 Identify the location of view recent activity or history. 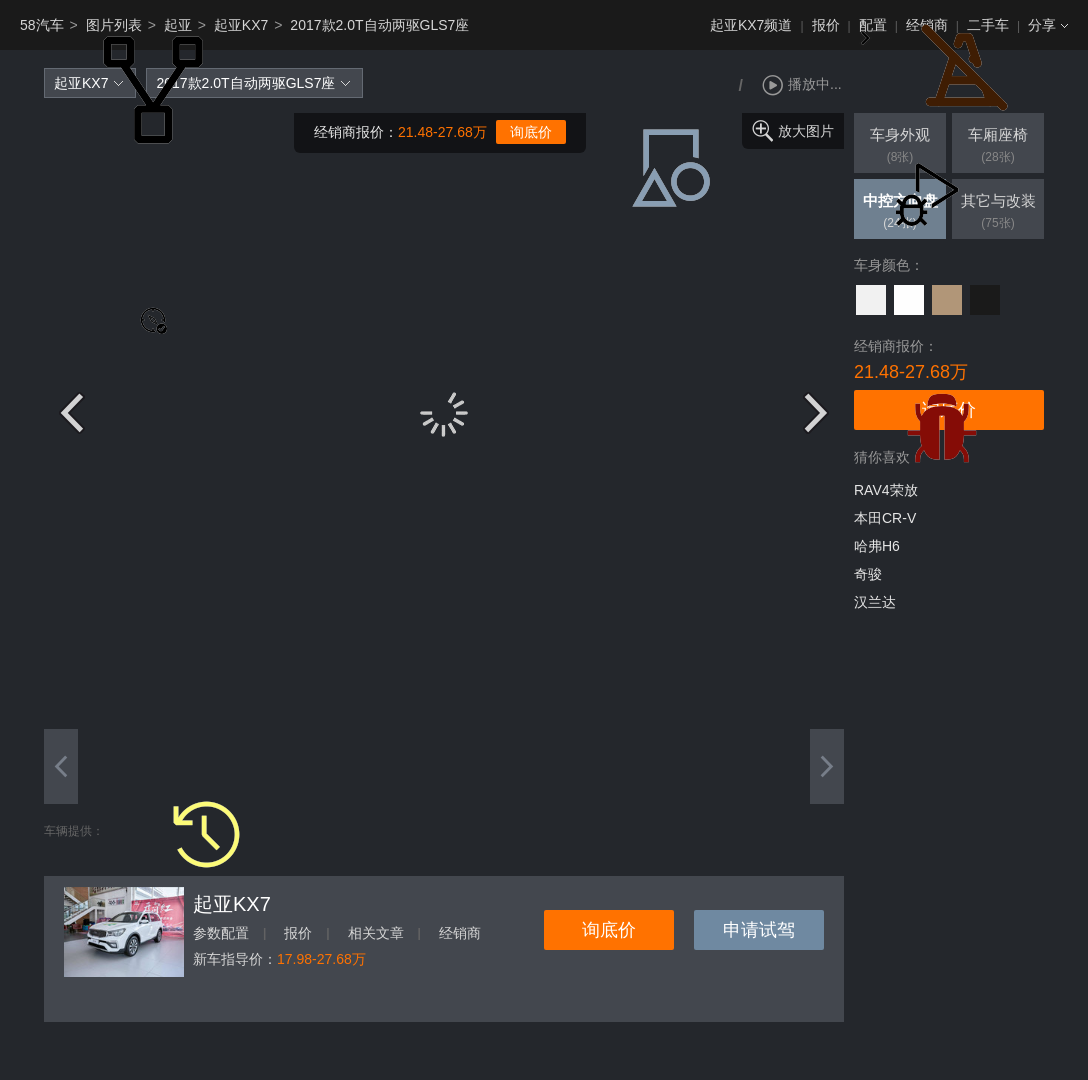
(206, 834).